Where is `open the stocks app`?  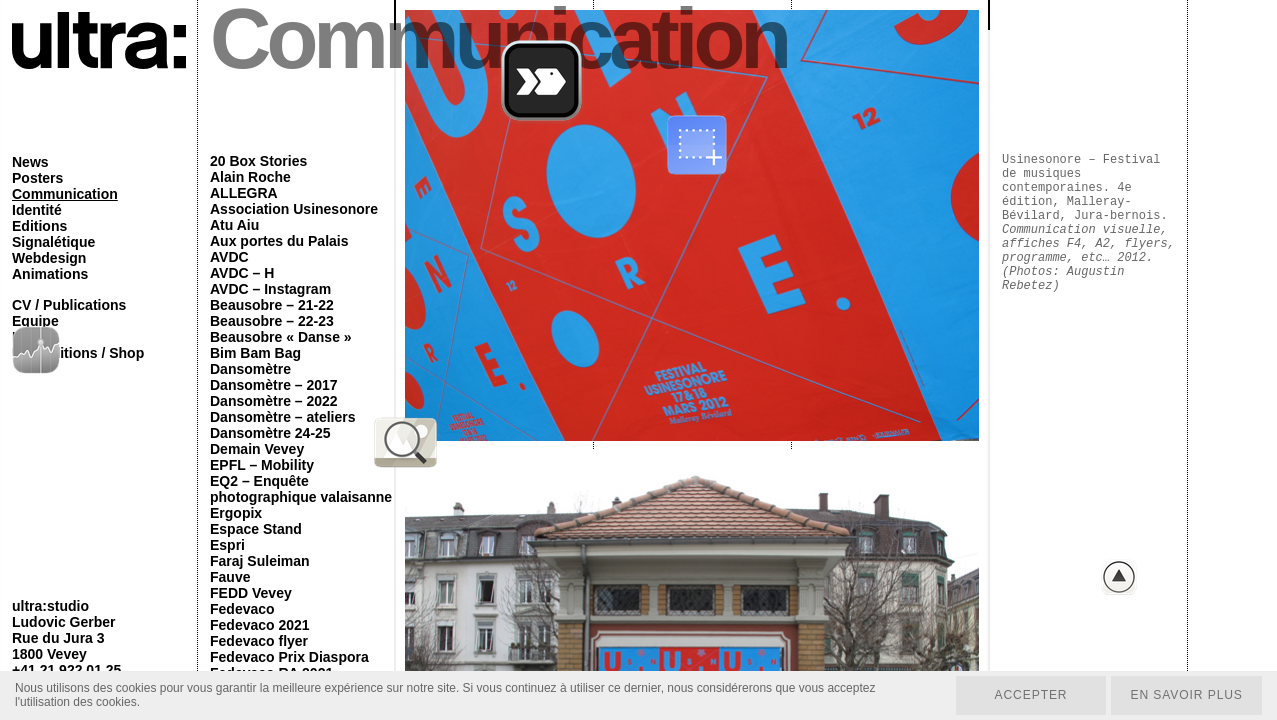
open the stocks app is located at coordinates (36, 350).